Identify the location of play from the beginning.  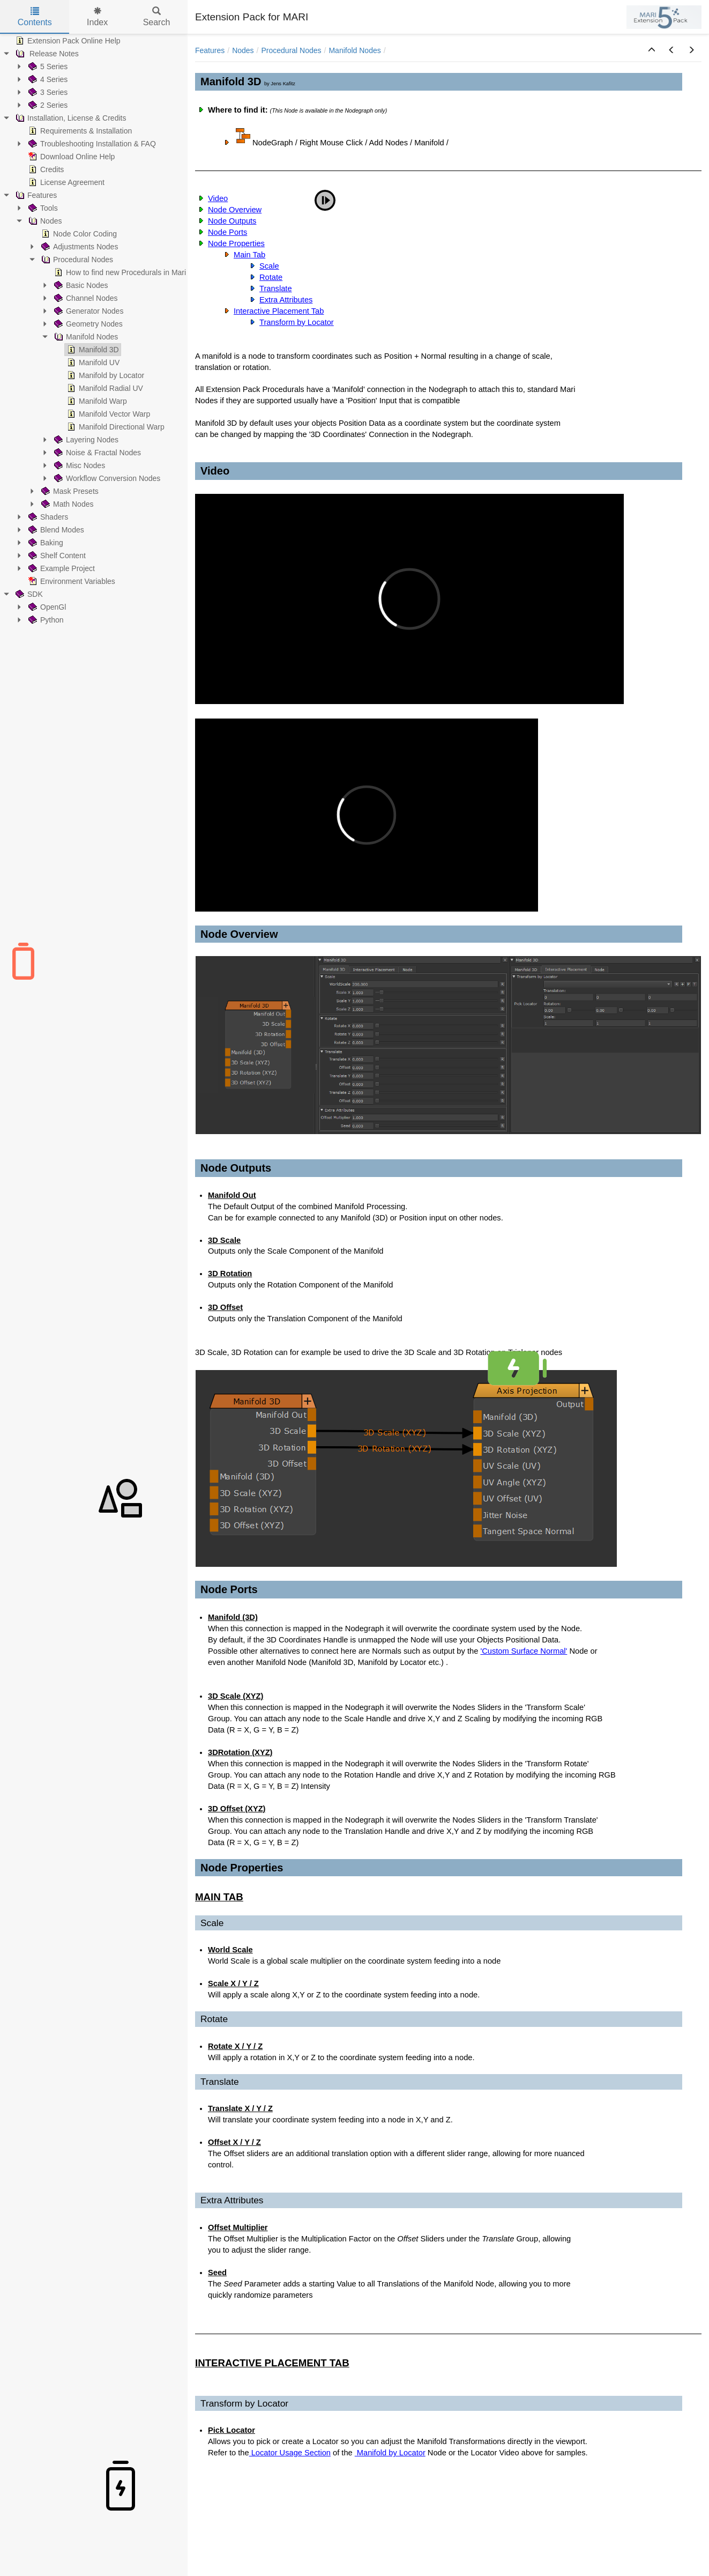
(325, 200).